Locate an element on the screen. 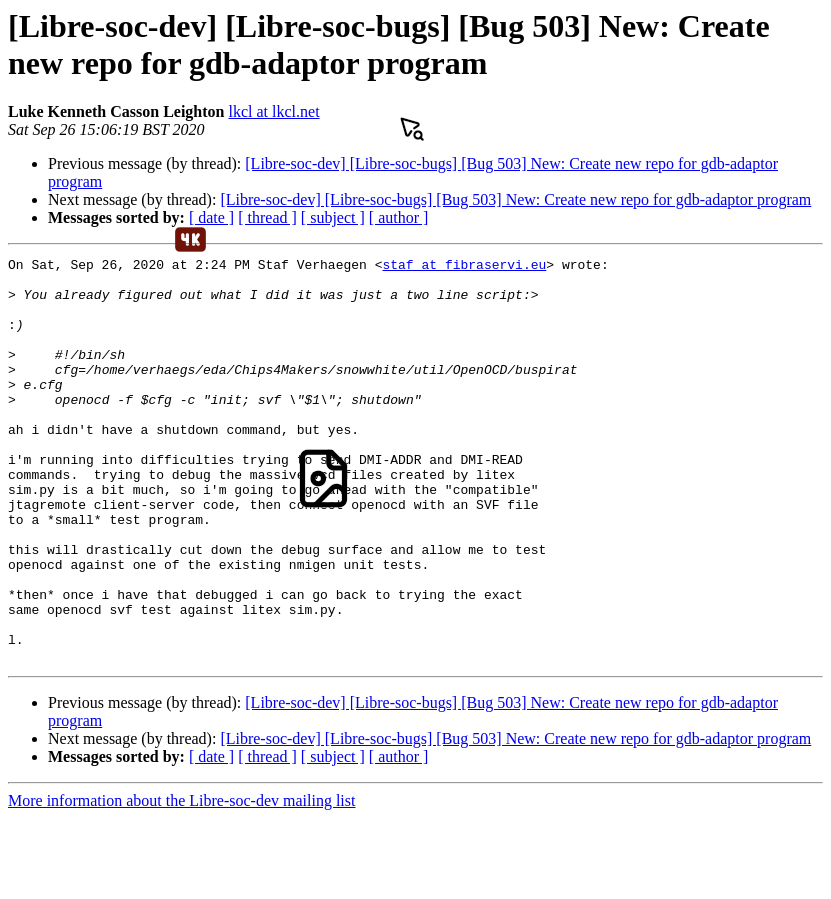 The height and width of the screenshot is (899, 831). view image file is located at coordinates (323, 478).